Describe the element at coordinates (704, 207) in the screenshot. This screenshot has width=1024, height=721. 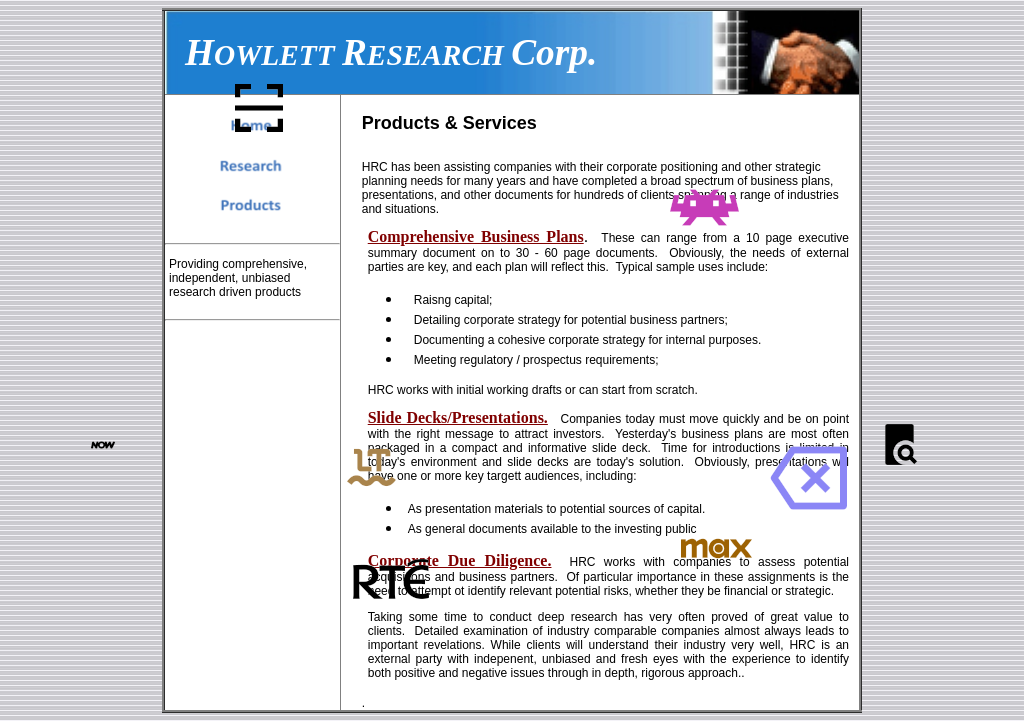
I see `open RetroArch emulator app` at that location.